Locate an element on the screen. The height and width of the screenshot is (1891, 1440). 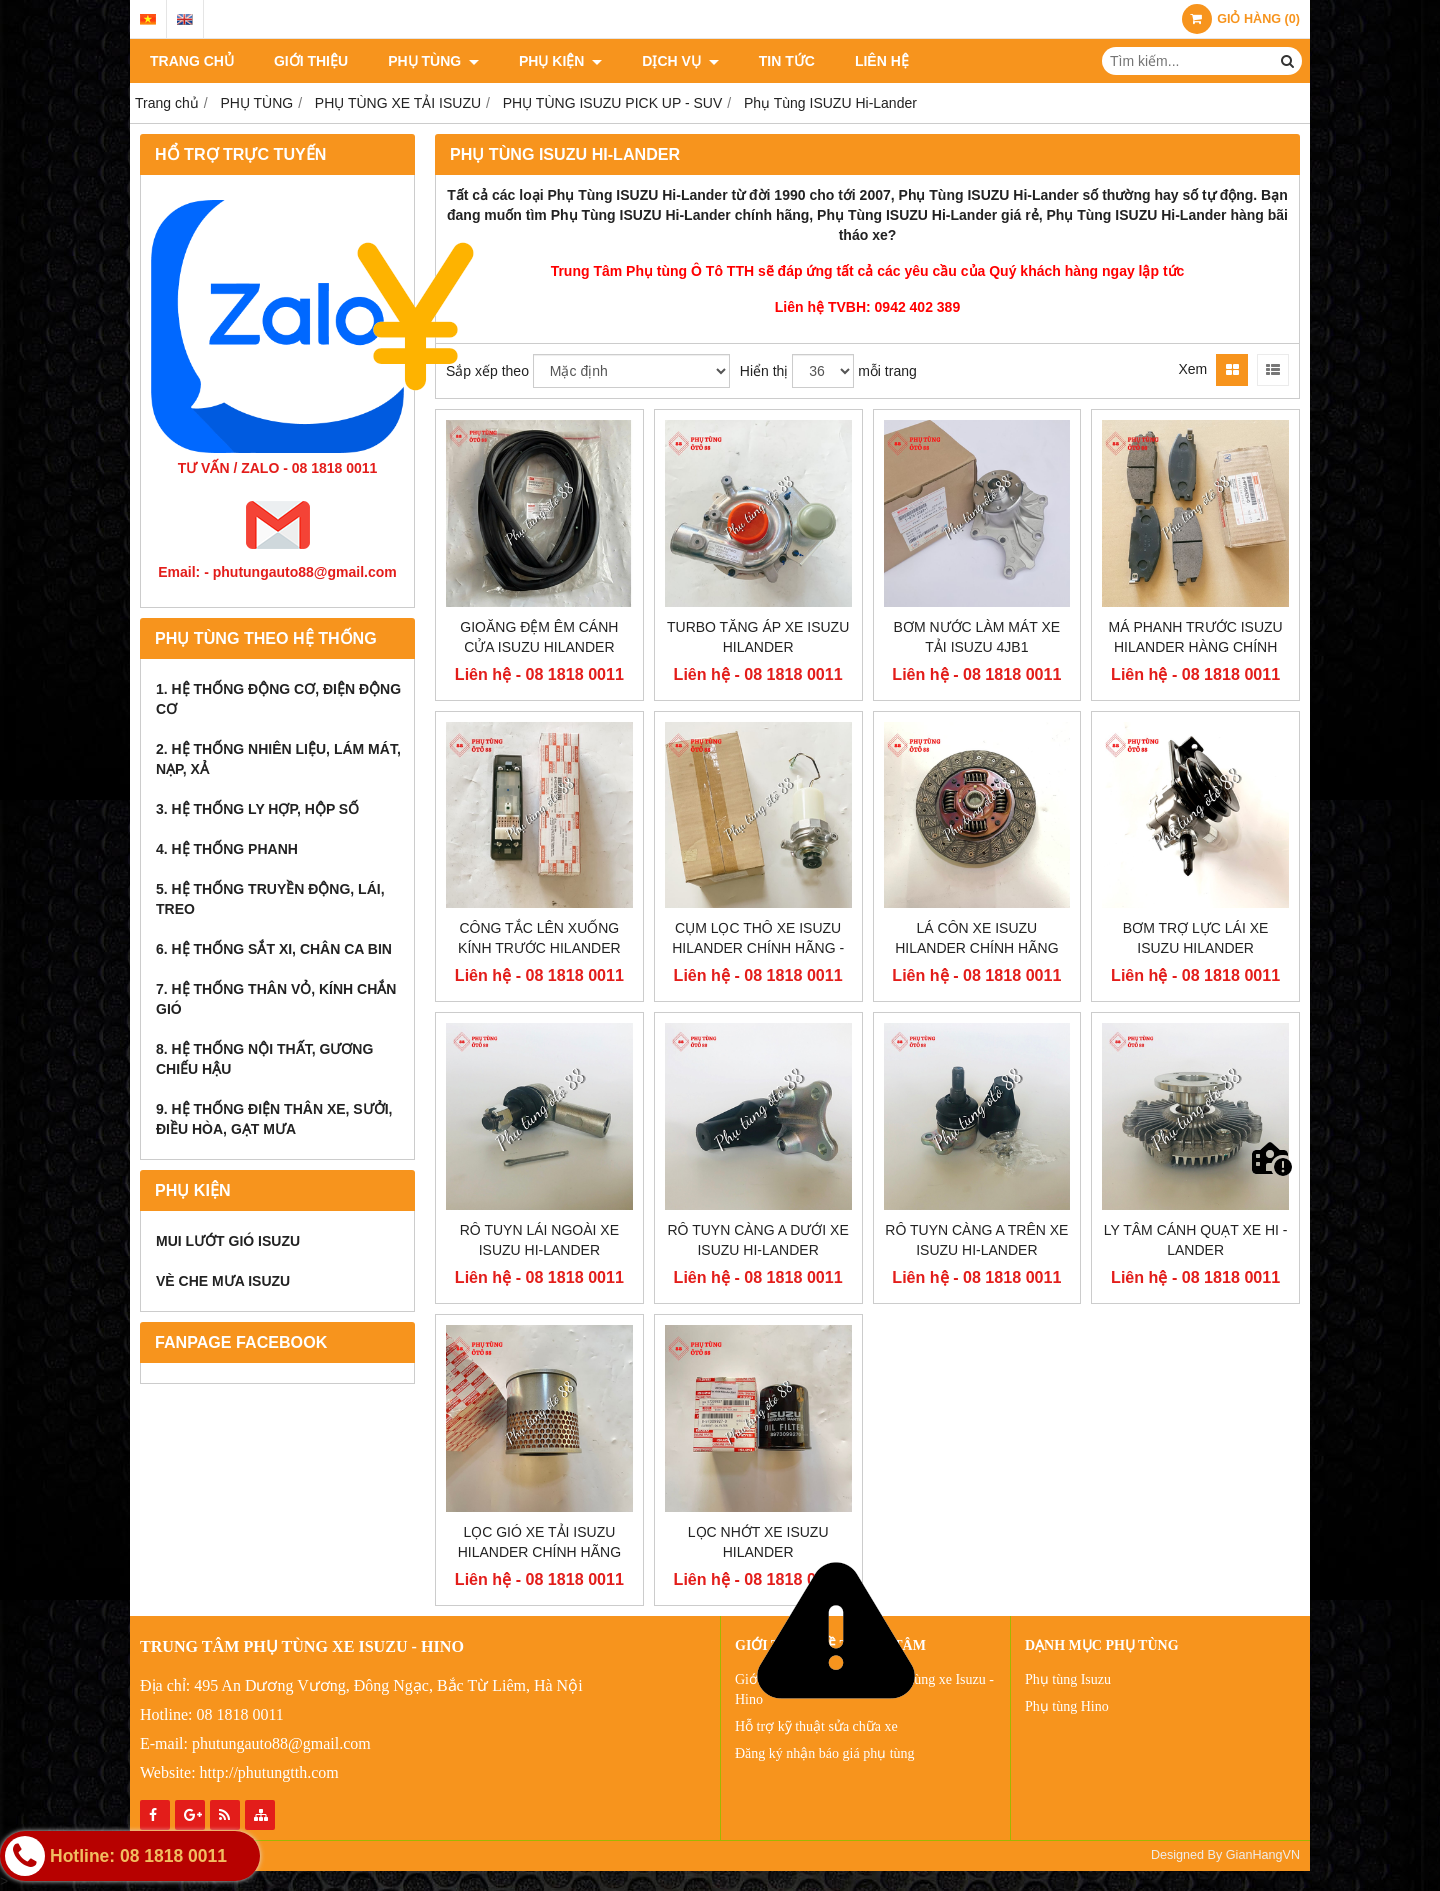
view price in japanese yen is located at coordinates (415, 316).